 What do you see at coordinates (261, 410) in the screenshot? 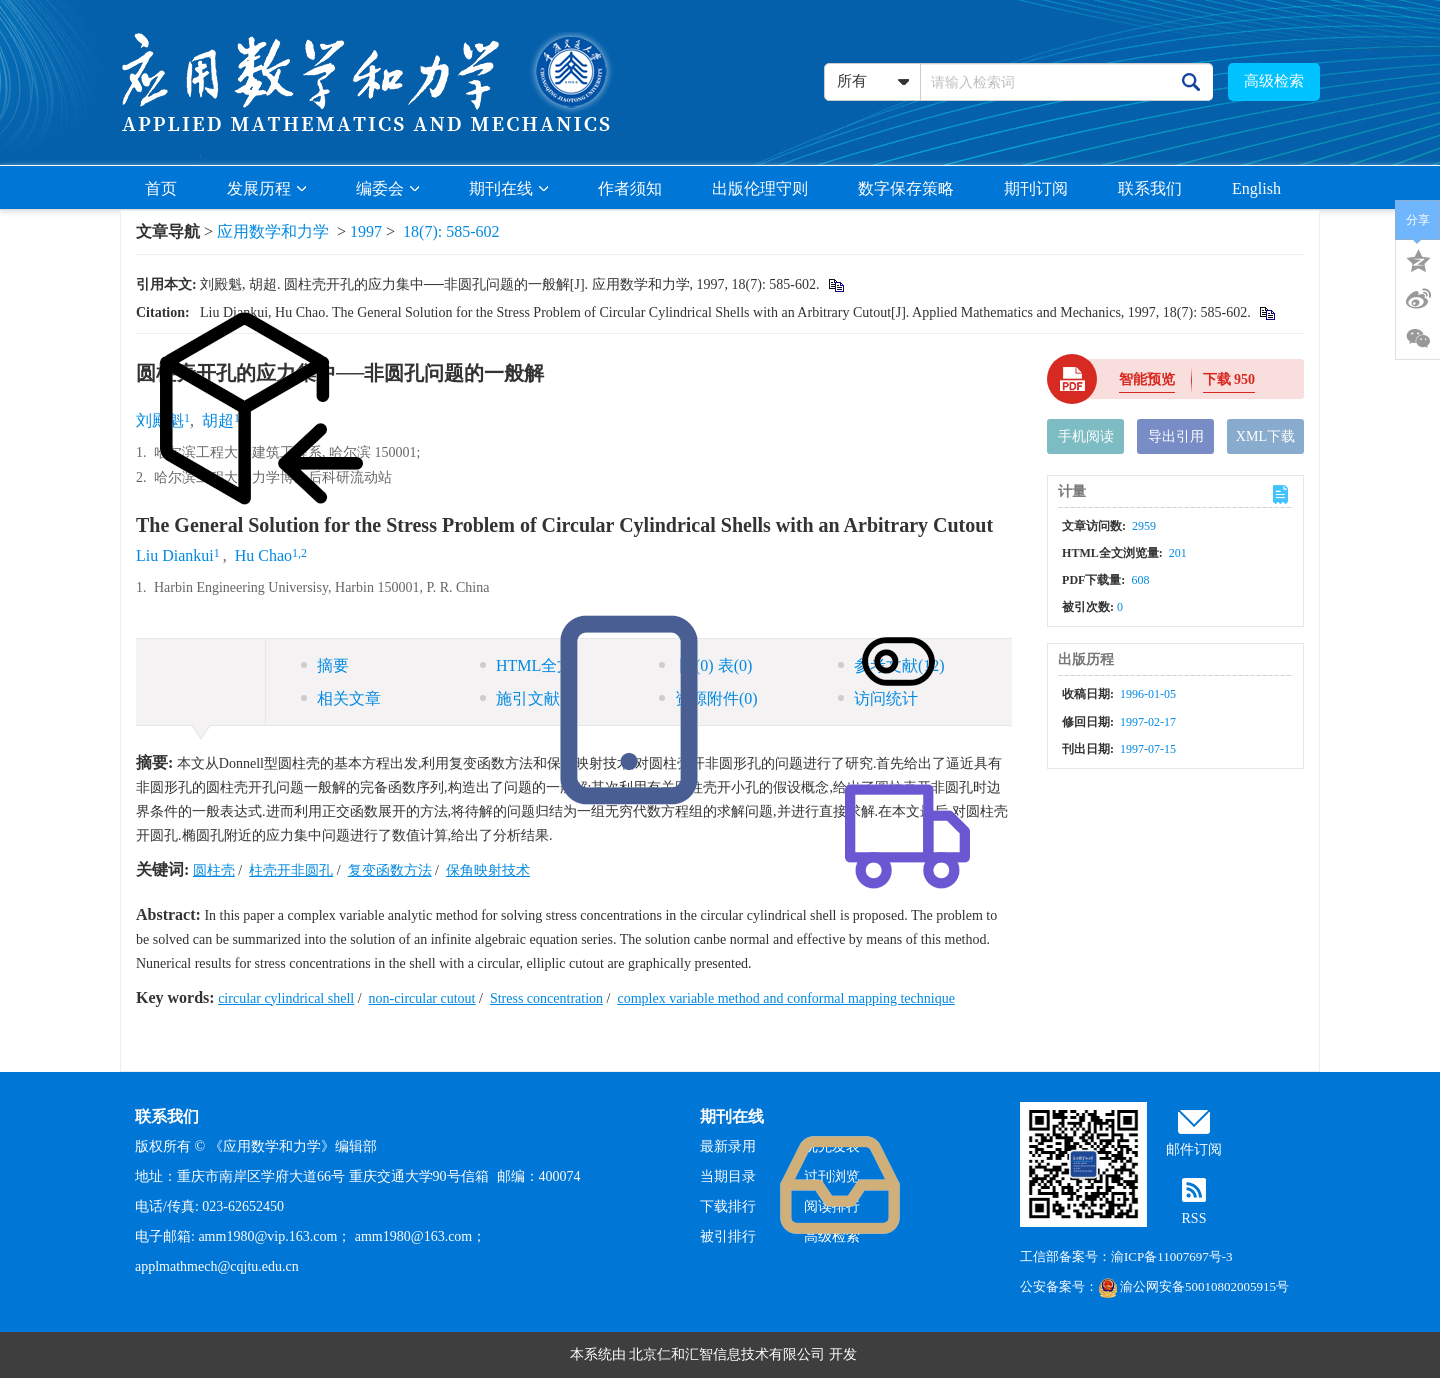
I see `view package dependencies` at bounding box center [261, 410].